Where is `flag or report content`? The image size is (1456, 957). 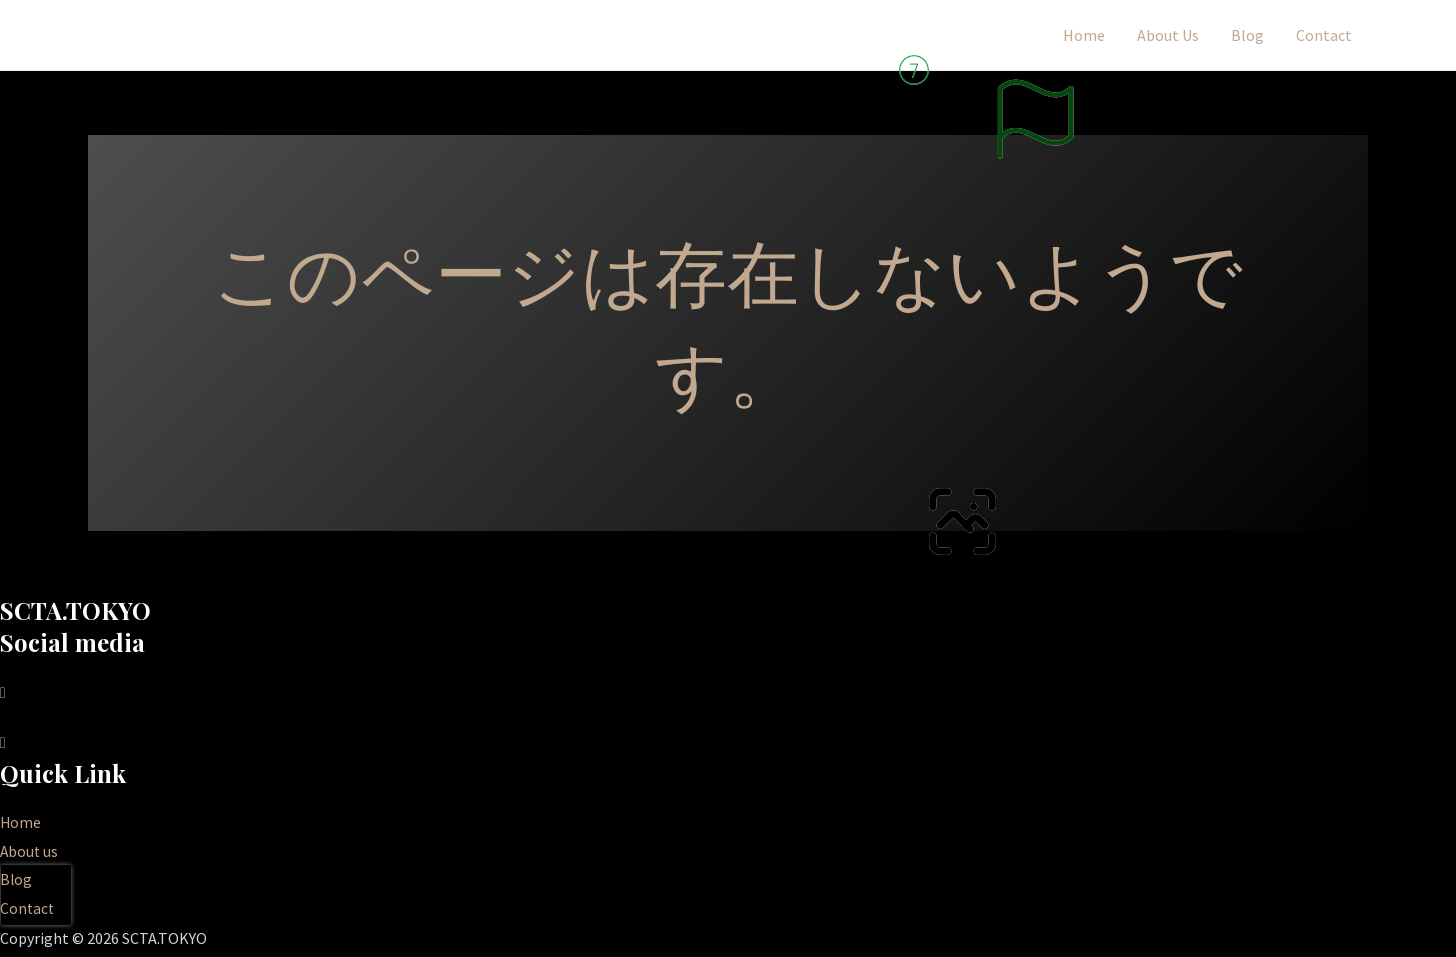 flag or report content is located at coordinates (1032, 117).